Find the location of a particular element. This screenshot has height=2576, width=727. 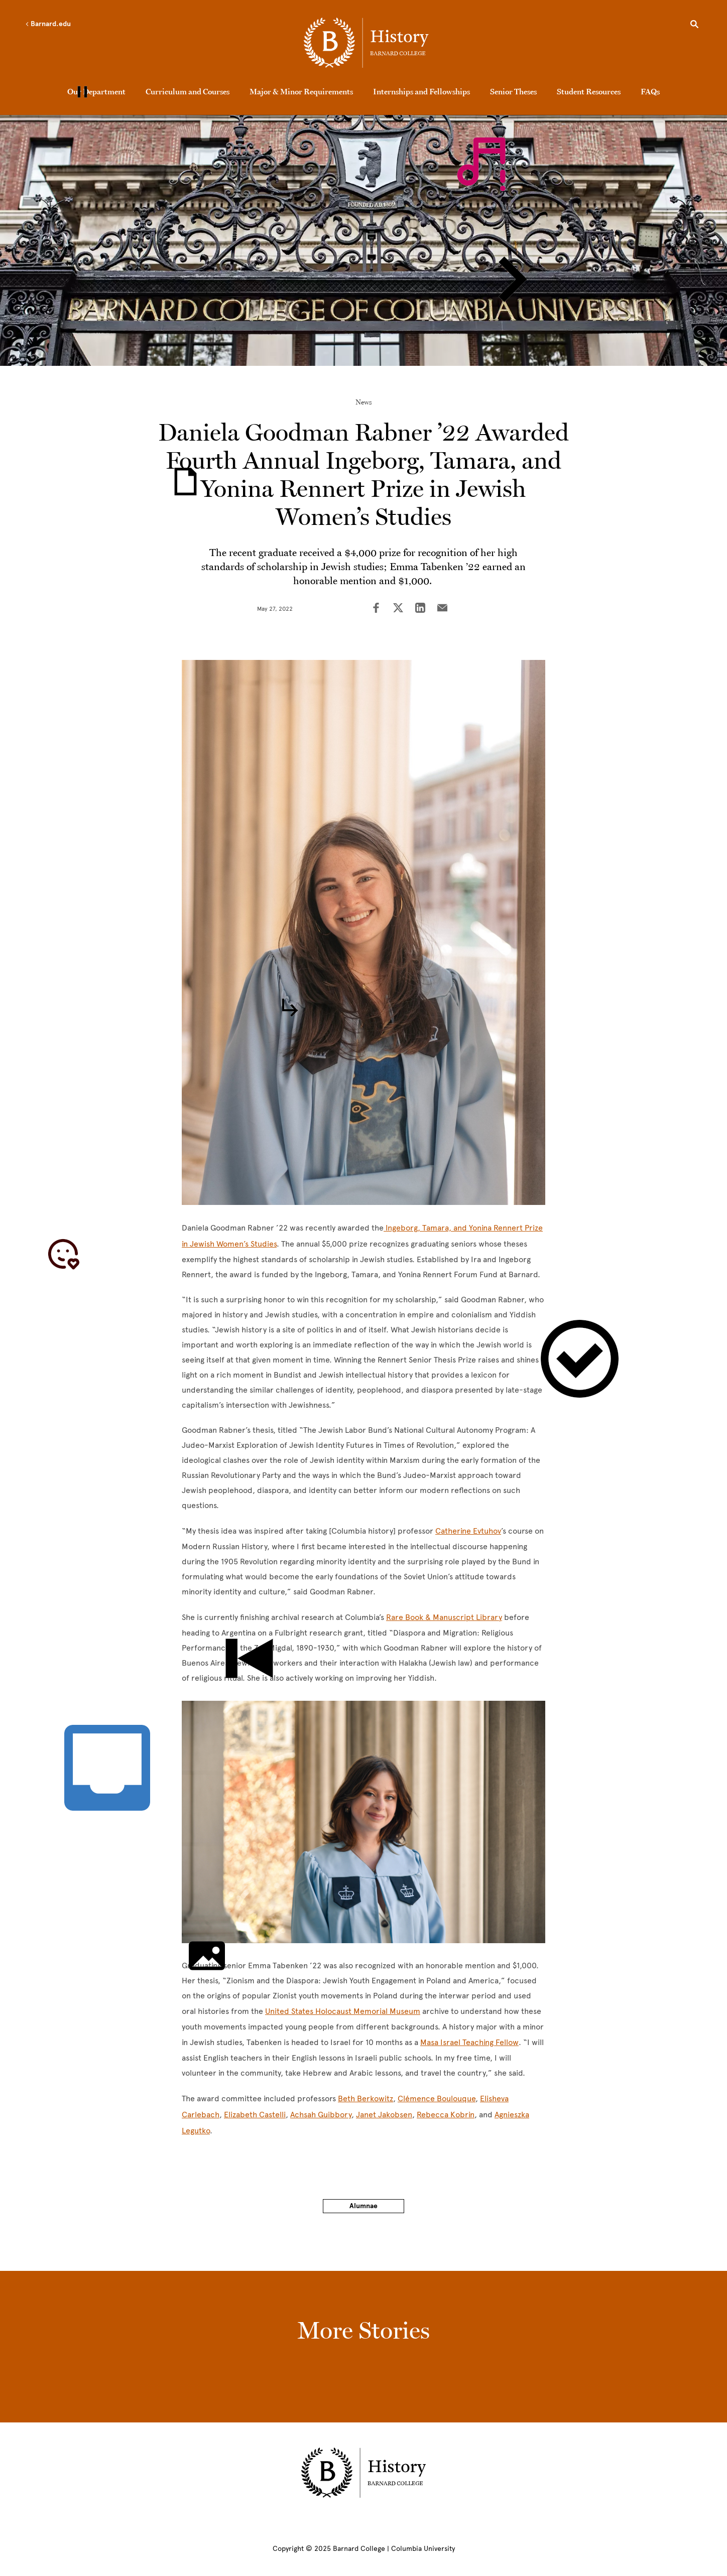

music playback error or issue is located at coordinates (484, 162).